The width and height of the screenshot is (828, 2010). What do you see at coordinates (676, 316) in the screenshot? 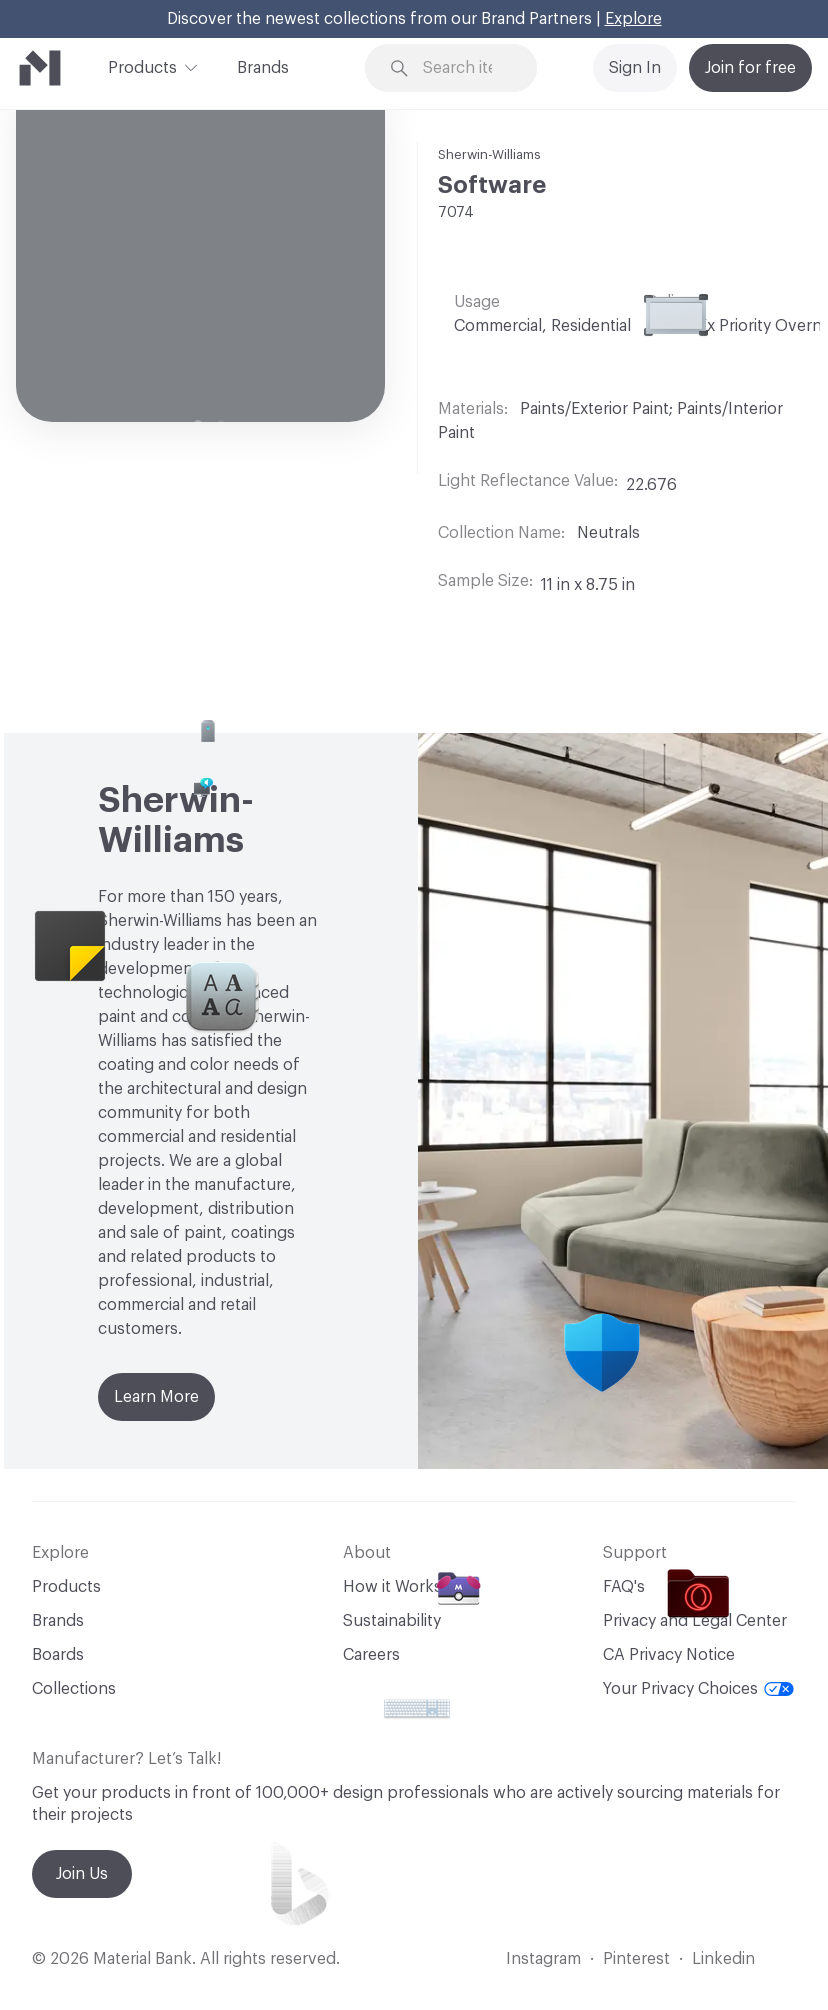
I see `access device settings` at bounding box center [676, 316].